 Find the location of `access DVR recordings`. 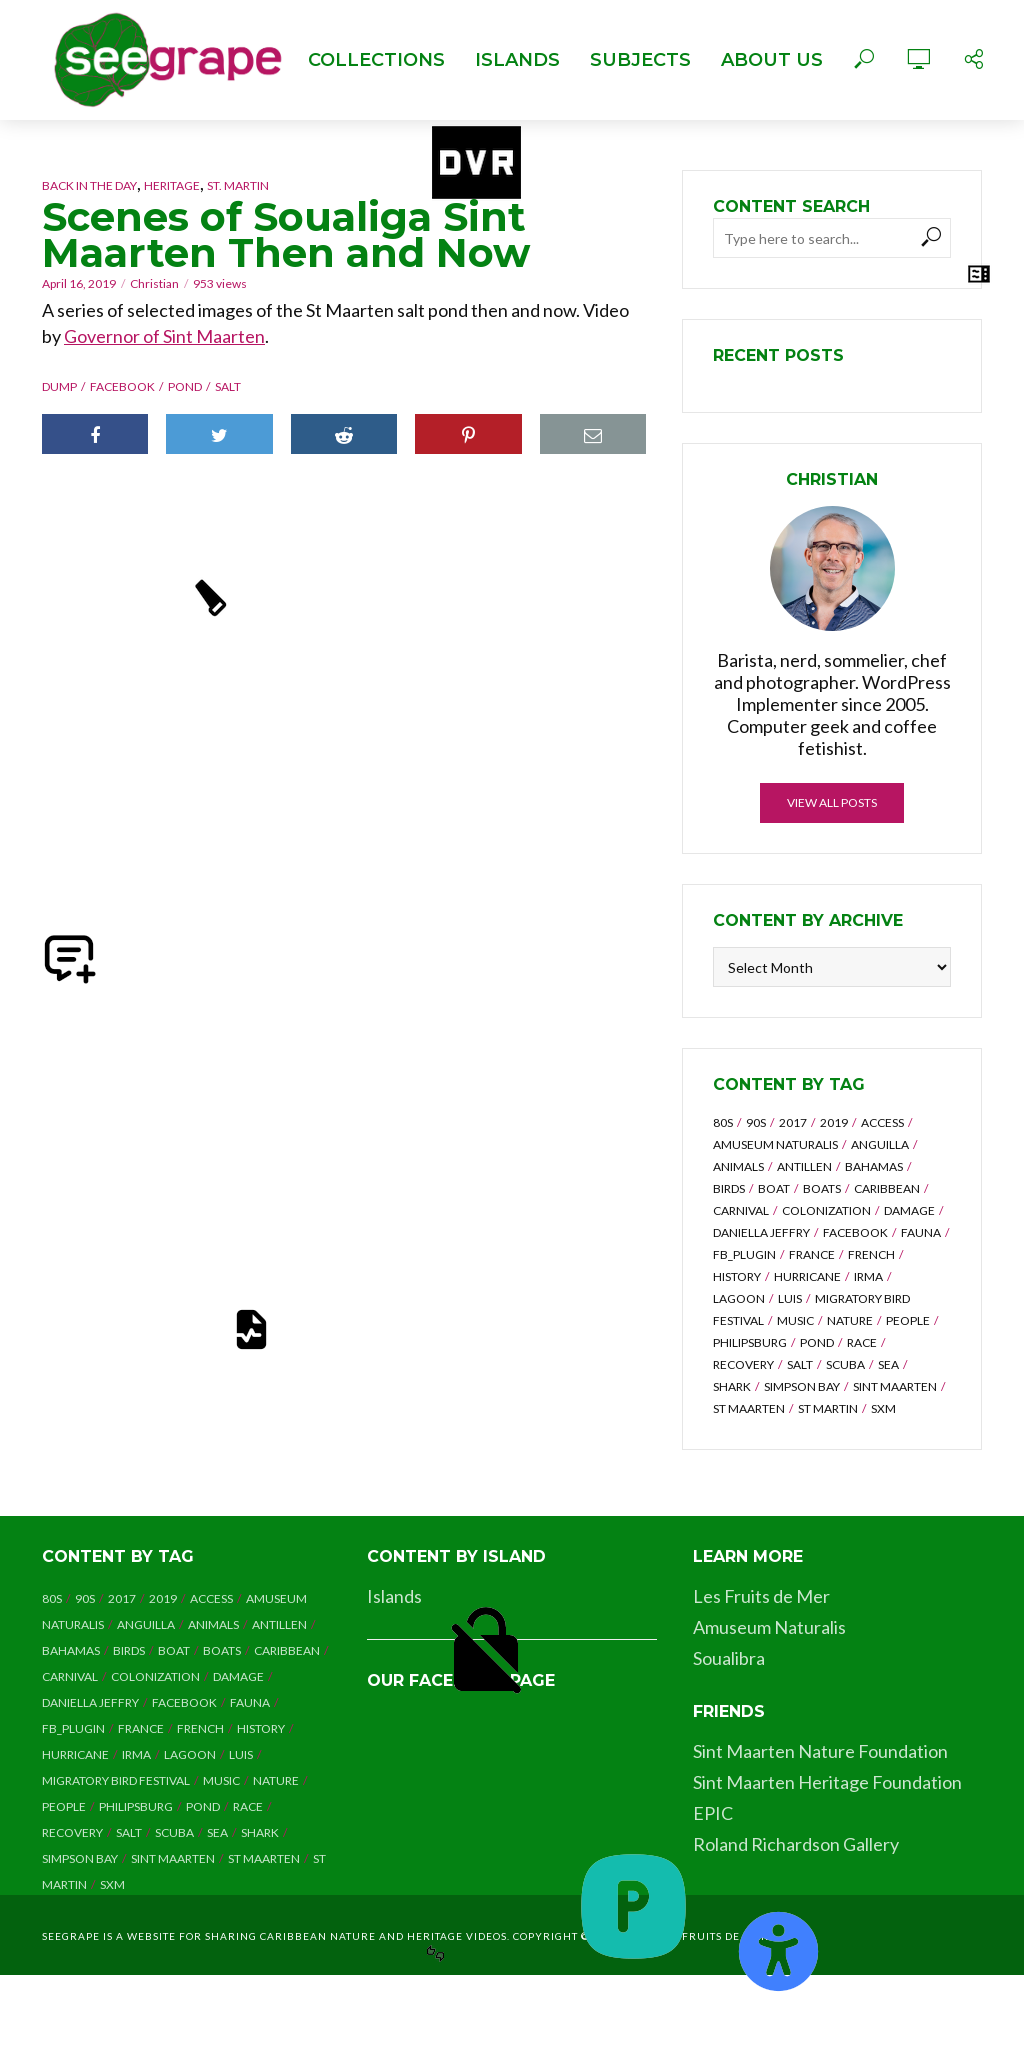

access DVR recordings is located at coordinates (476, 162).